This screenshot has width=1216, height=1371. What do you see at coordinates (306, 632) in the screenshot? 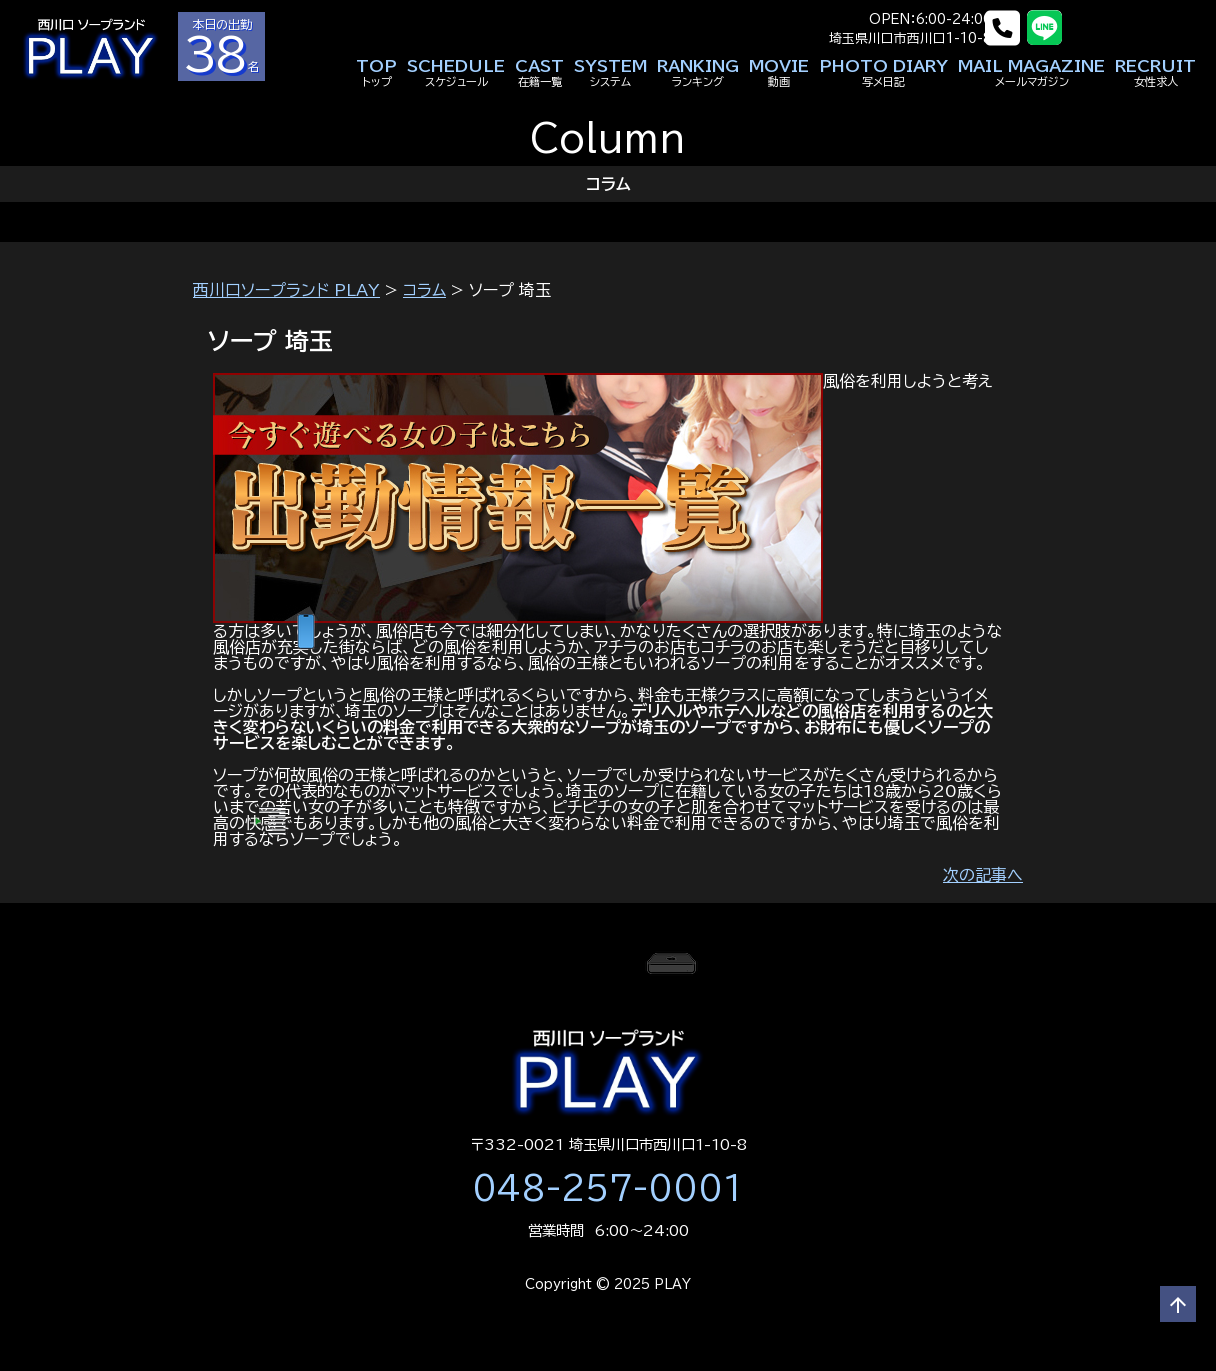
I see `indicates a connected iPhone device` at bounding box center [306, 632].